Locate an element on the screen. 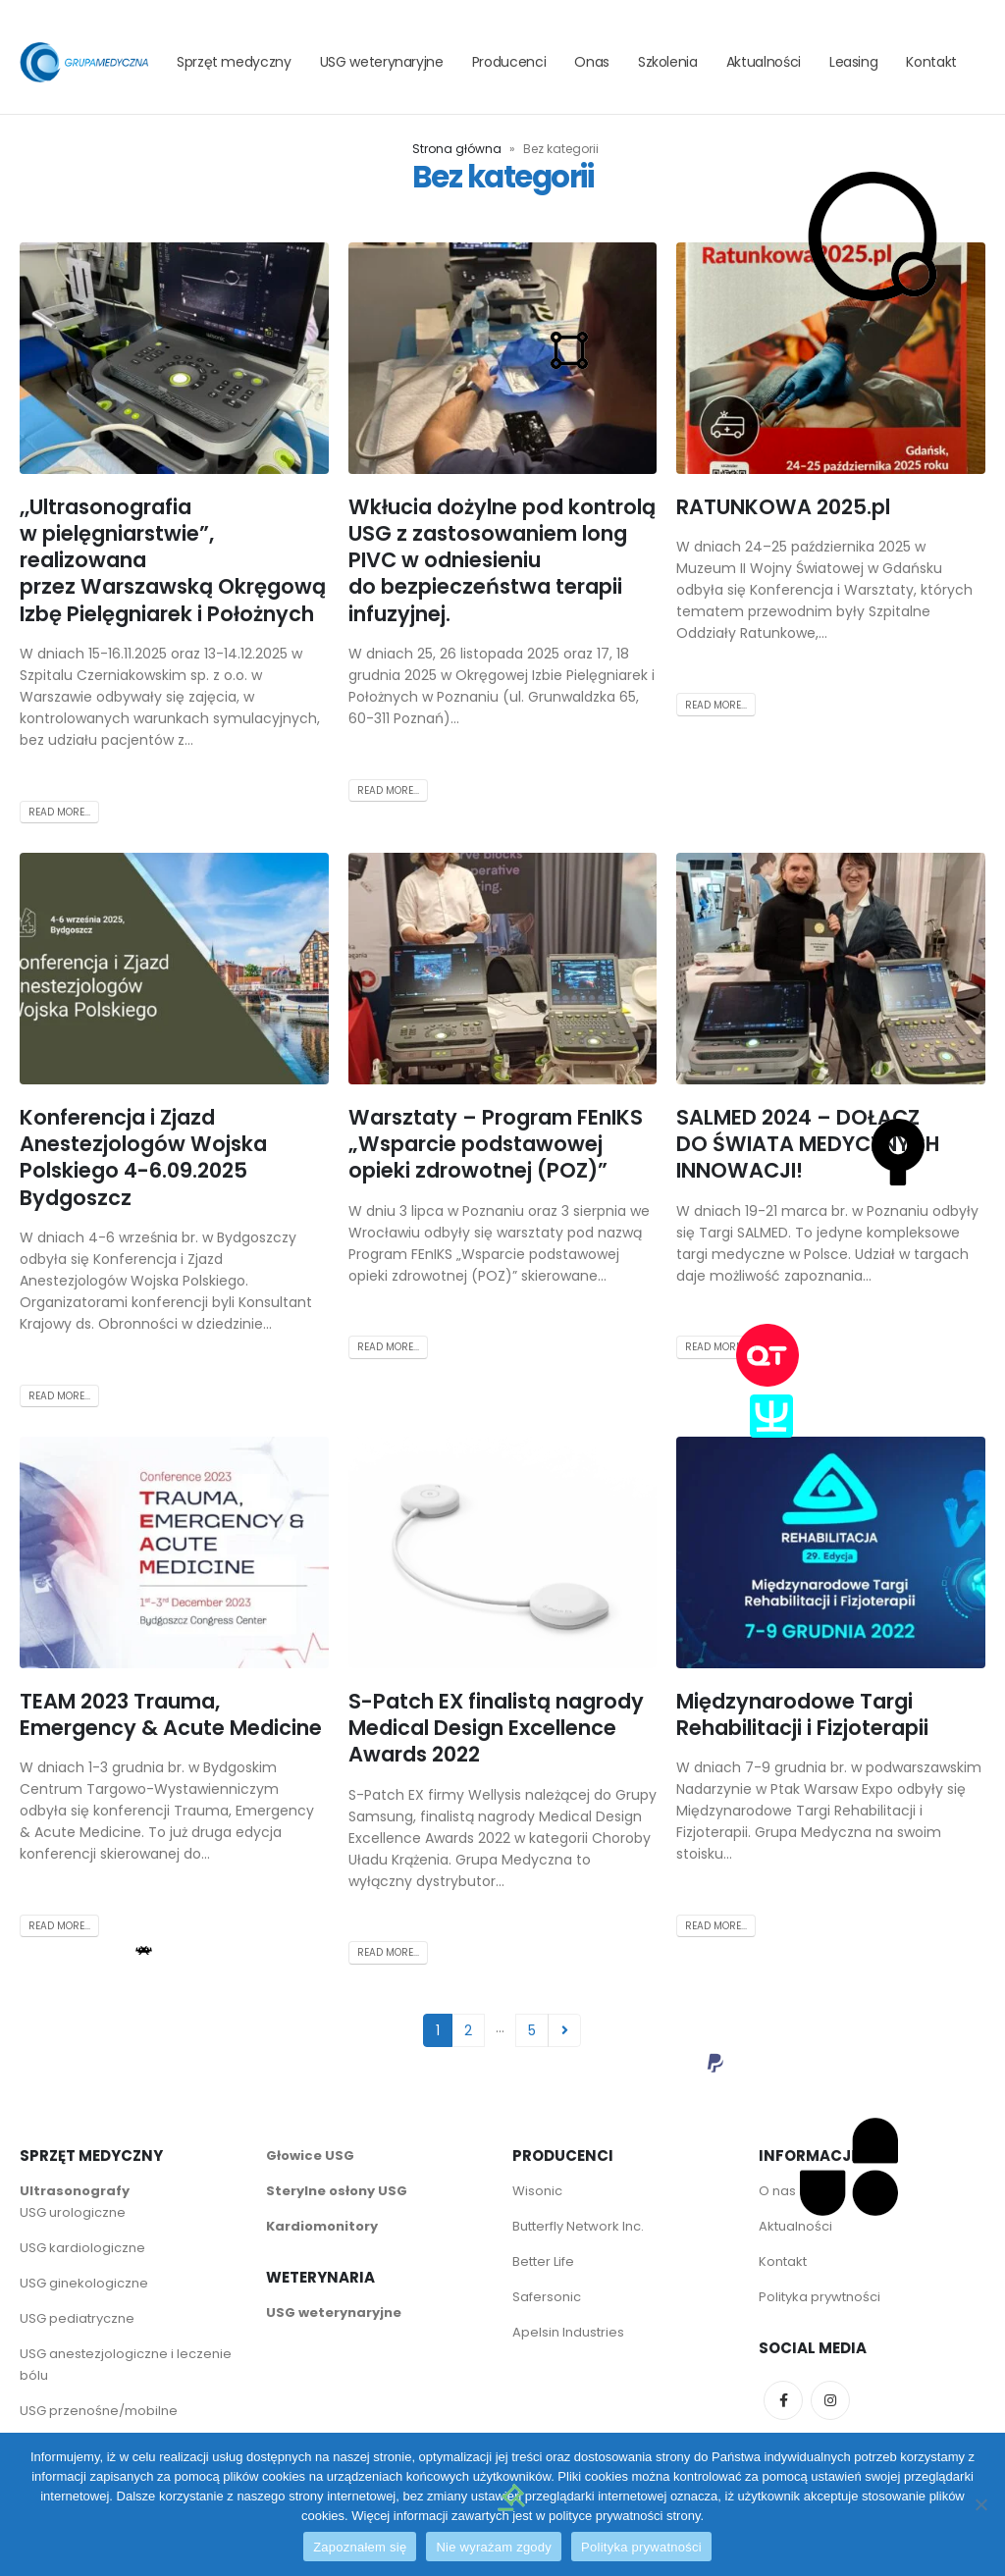  access shape editing tools is located at coordinates (569, 350).